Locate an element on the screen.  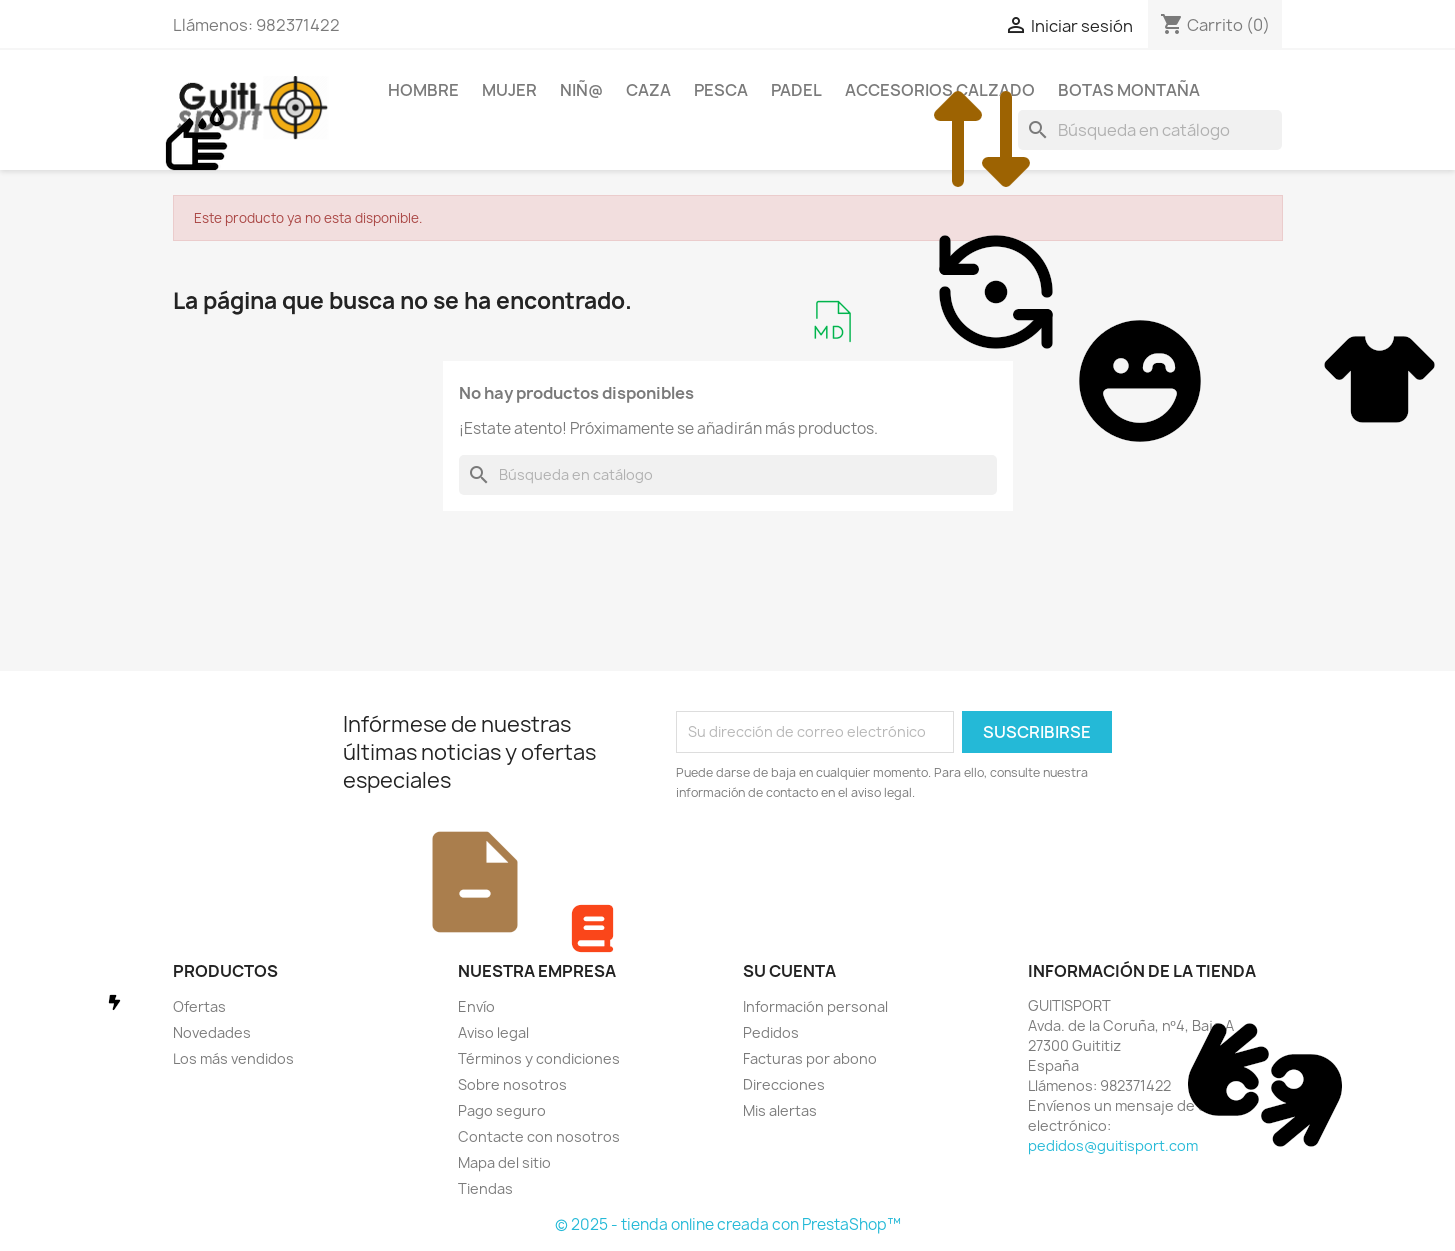
browse clothing or apparel items is located at coordinates (1379, 376).